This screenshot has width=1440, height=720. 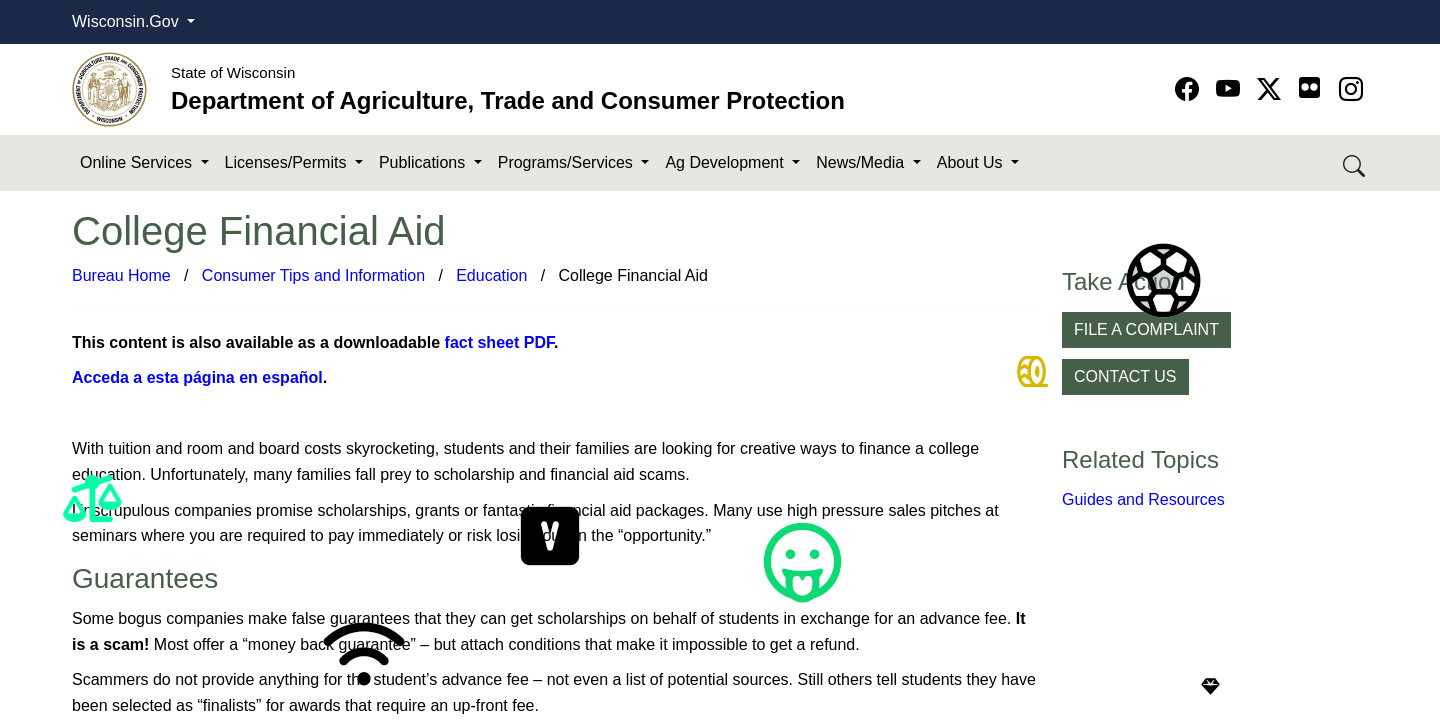 I want to click on indicates premium or valuable content, so click(x=1210, y=686).